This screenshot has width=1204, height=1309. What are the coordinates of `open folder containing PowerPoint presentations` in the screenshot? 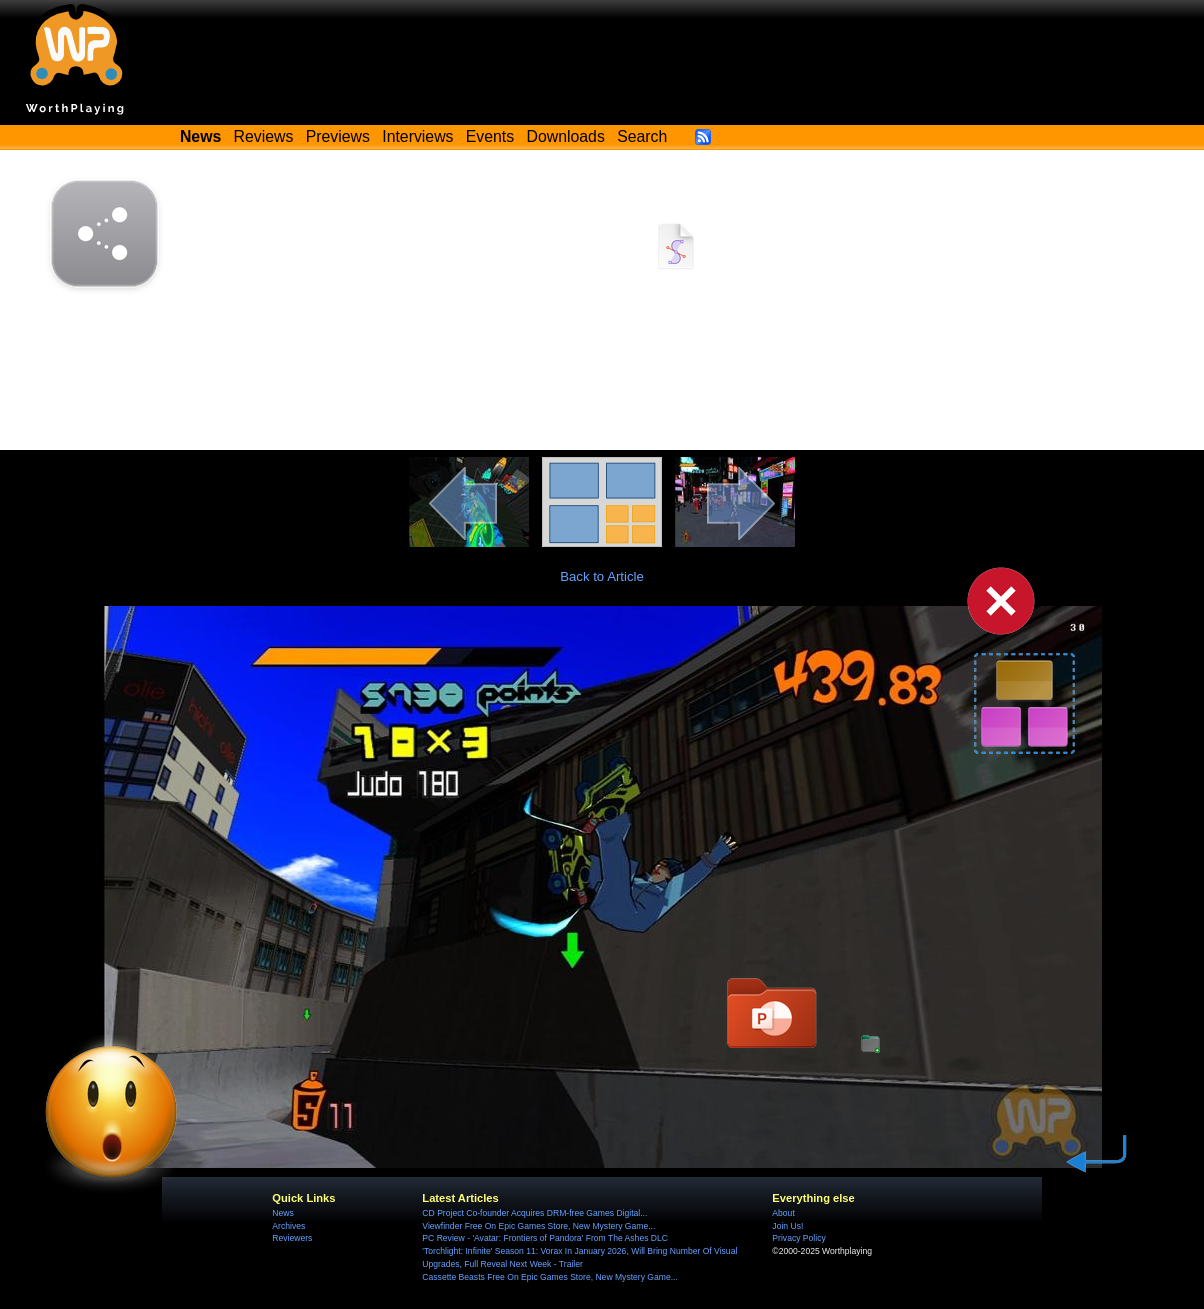 It's located at (771, 1015).